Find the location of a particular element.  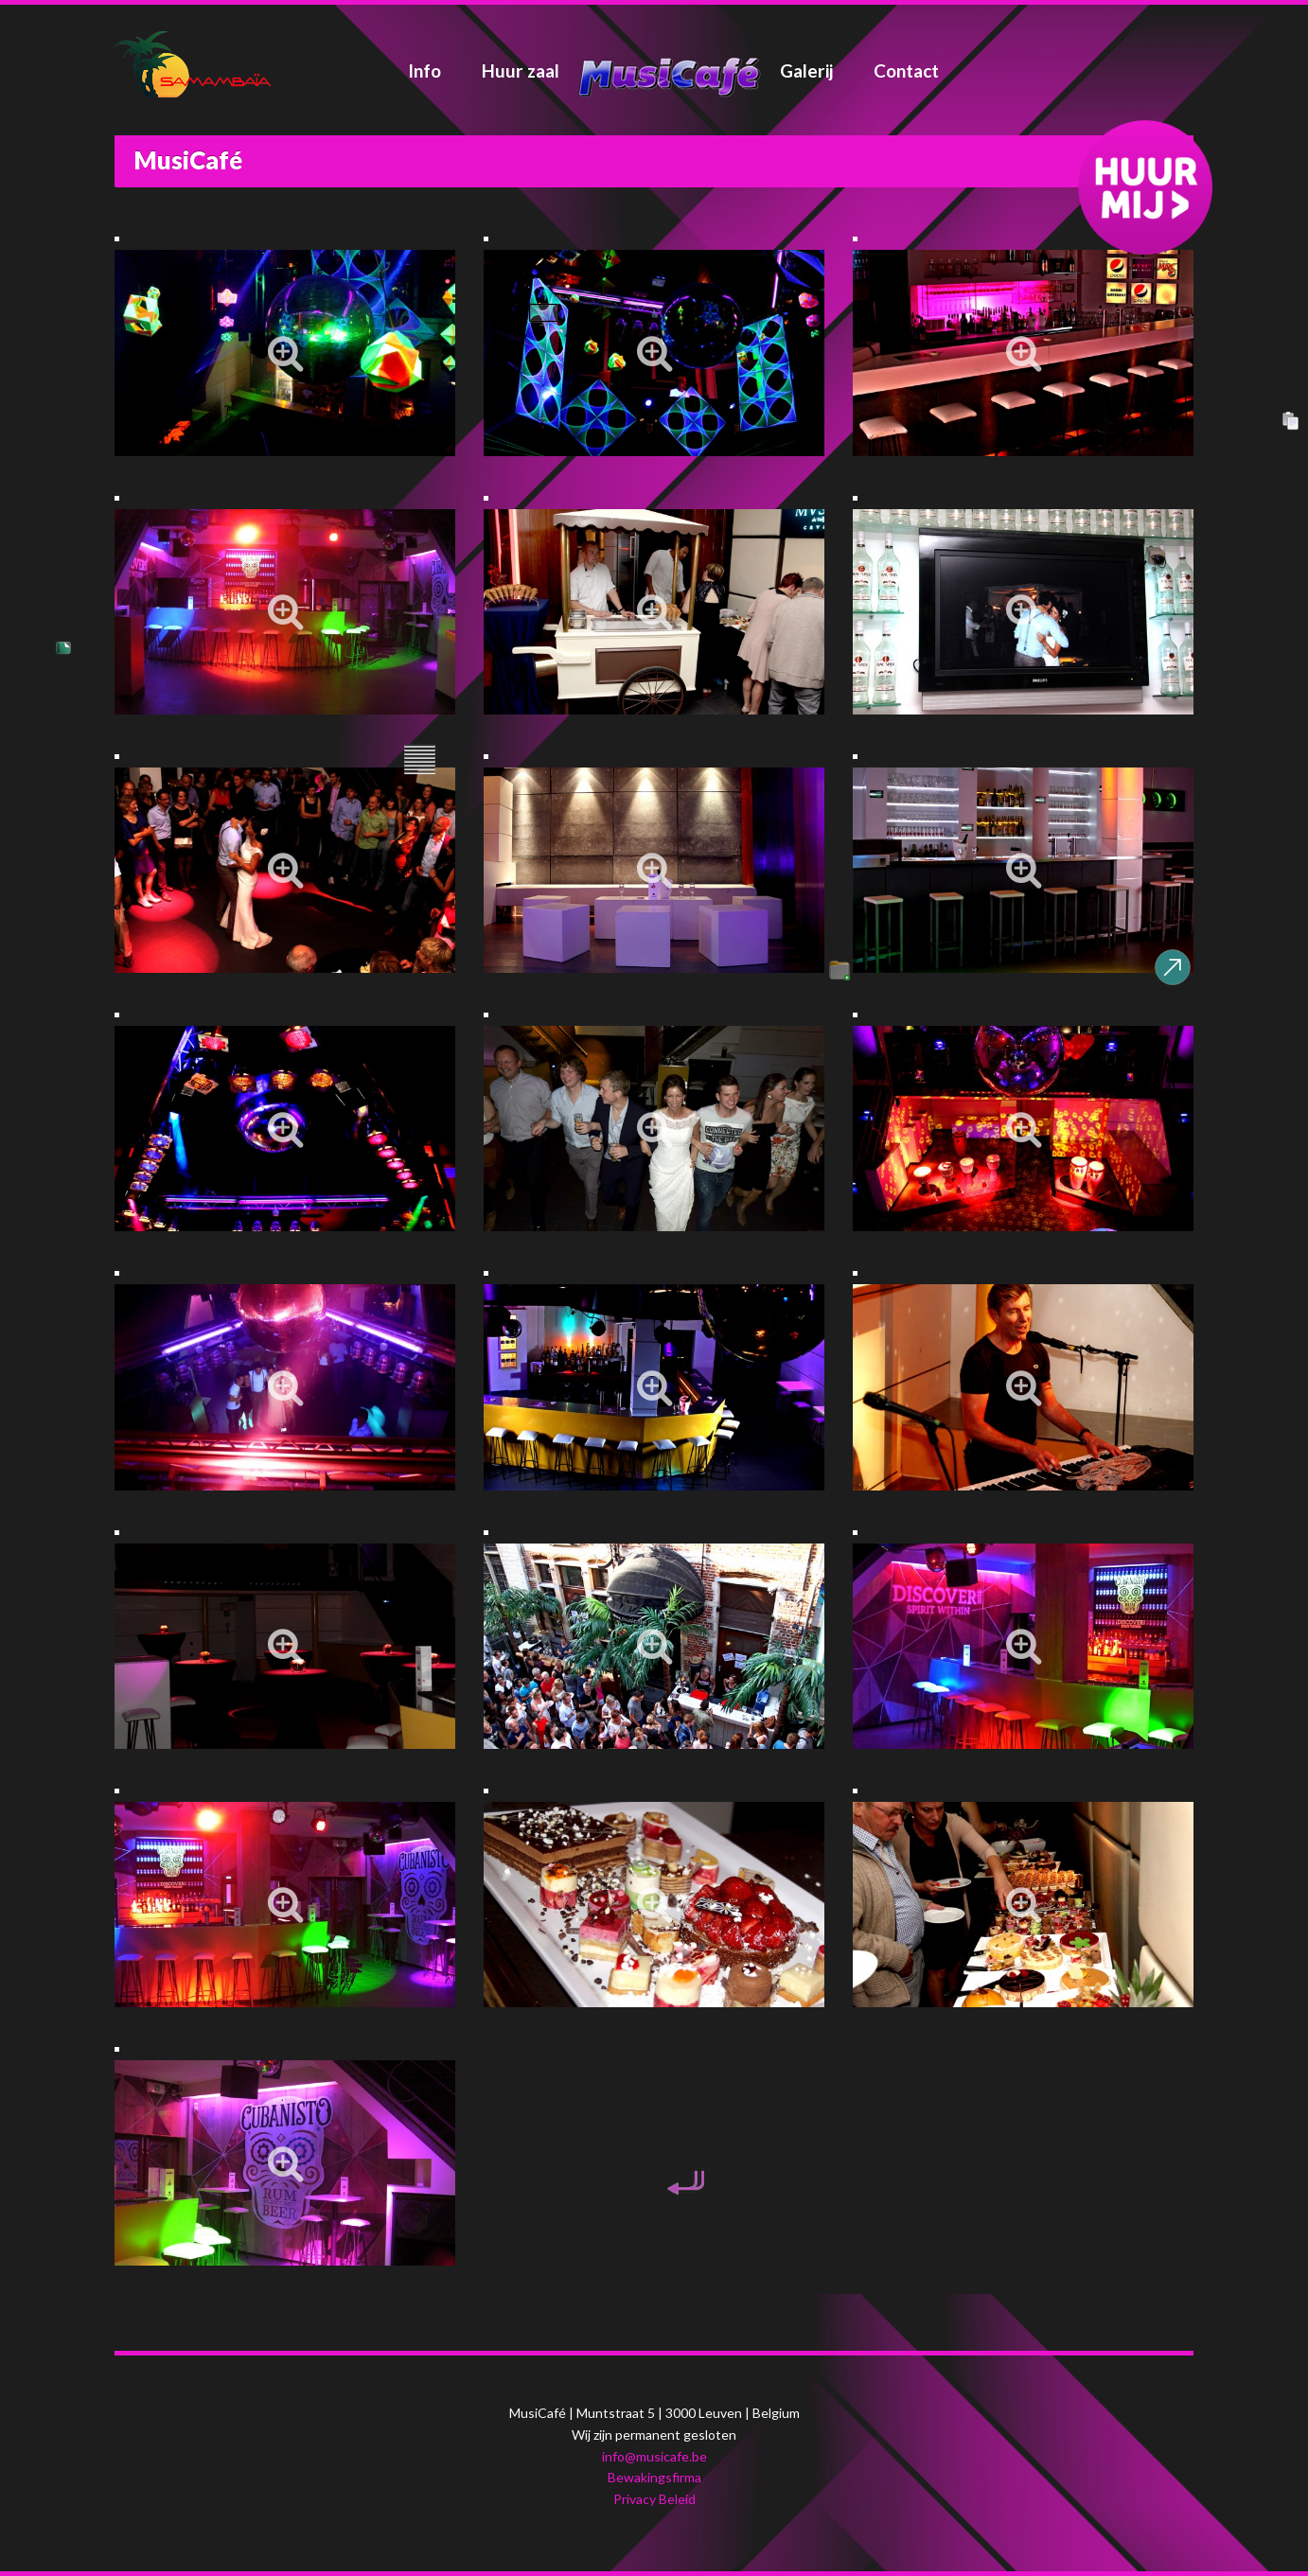

create a new folder is located at coordinates (840, 970).